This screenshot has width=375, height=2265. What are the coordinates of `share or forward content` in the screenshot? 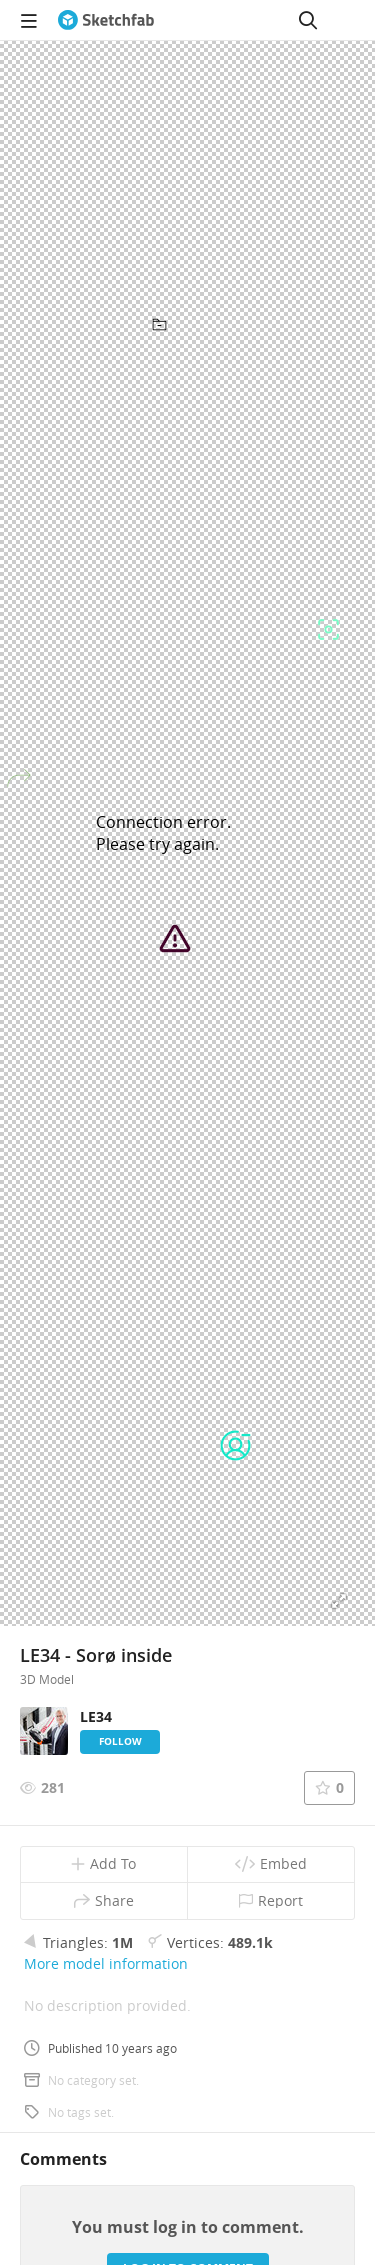 It's located at (19, 778).